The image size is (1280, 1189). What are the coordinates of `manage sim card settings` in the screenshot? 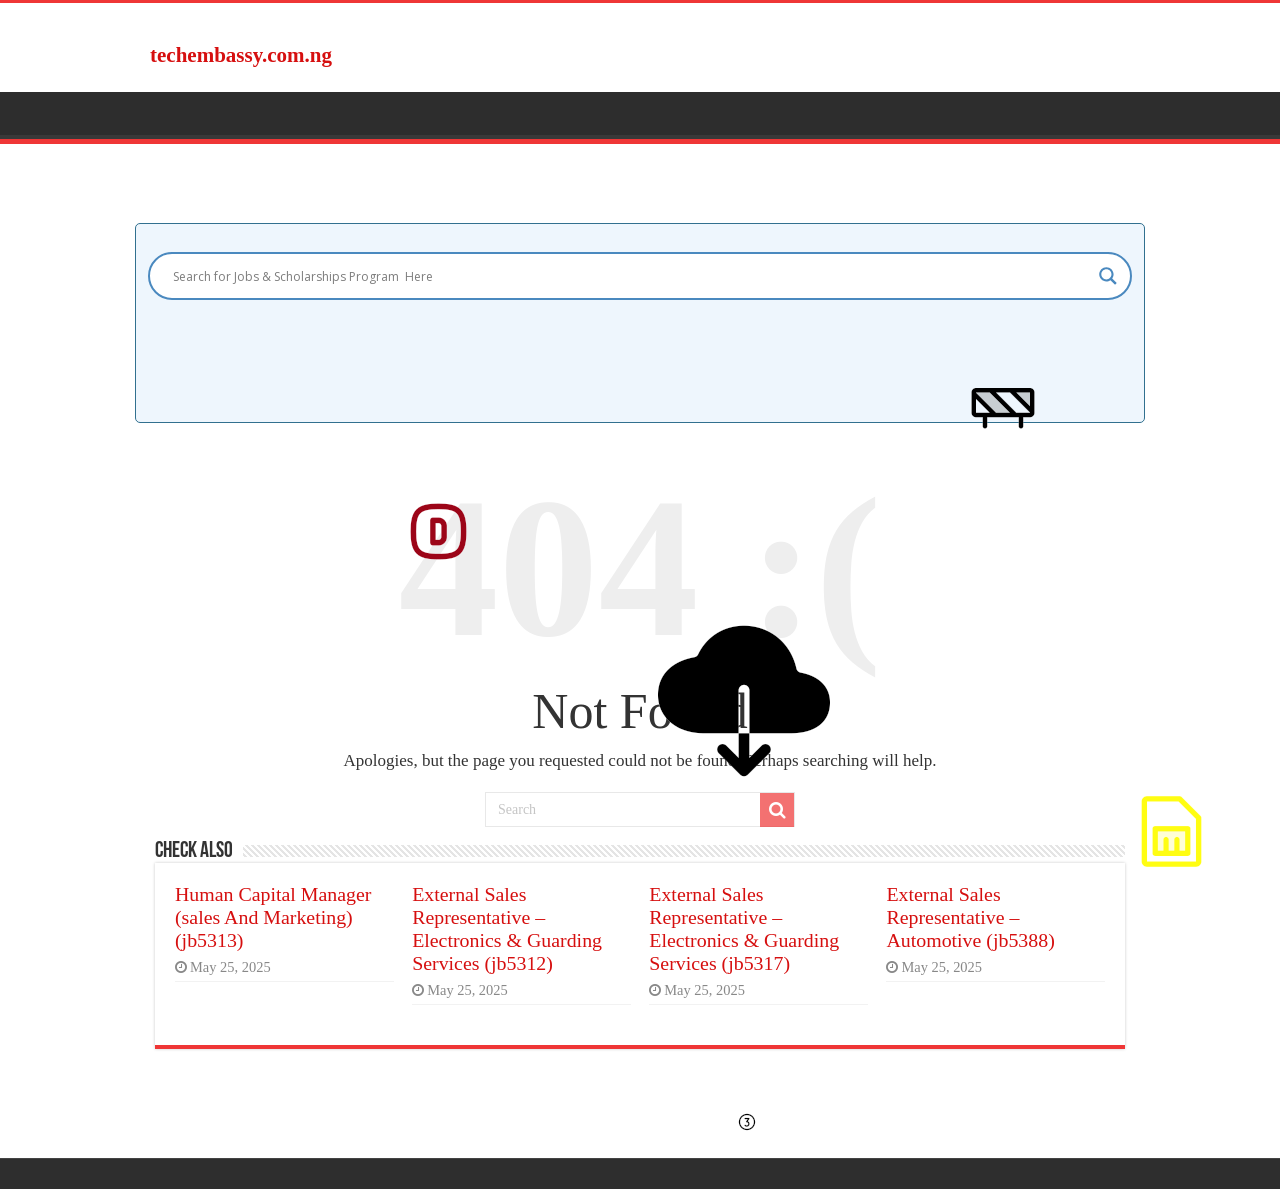 It's located at (1171, 831).